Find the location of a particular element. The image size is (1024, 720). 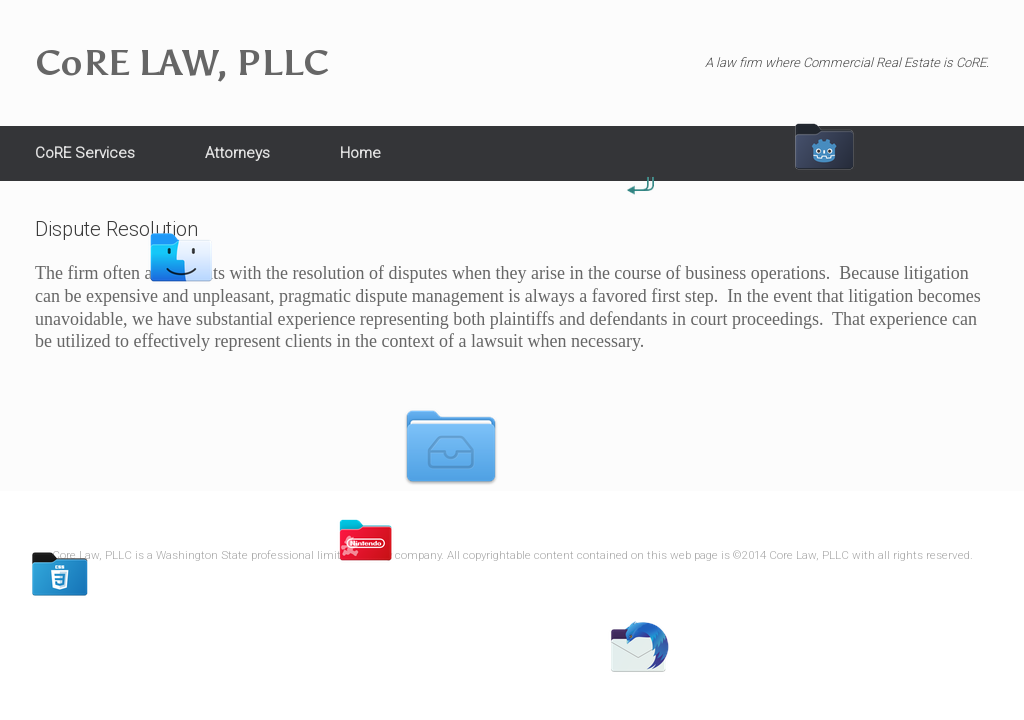

open folder containing Nintendo games or files is located at coordinates (365, 541).